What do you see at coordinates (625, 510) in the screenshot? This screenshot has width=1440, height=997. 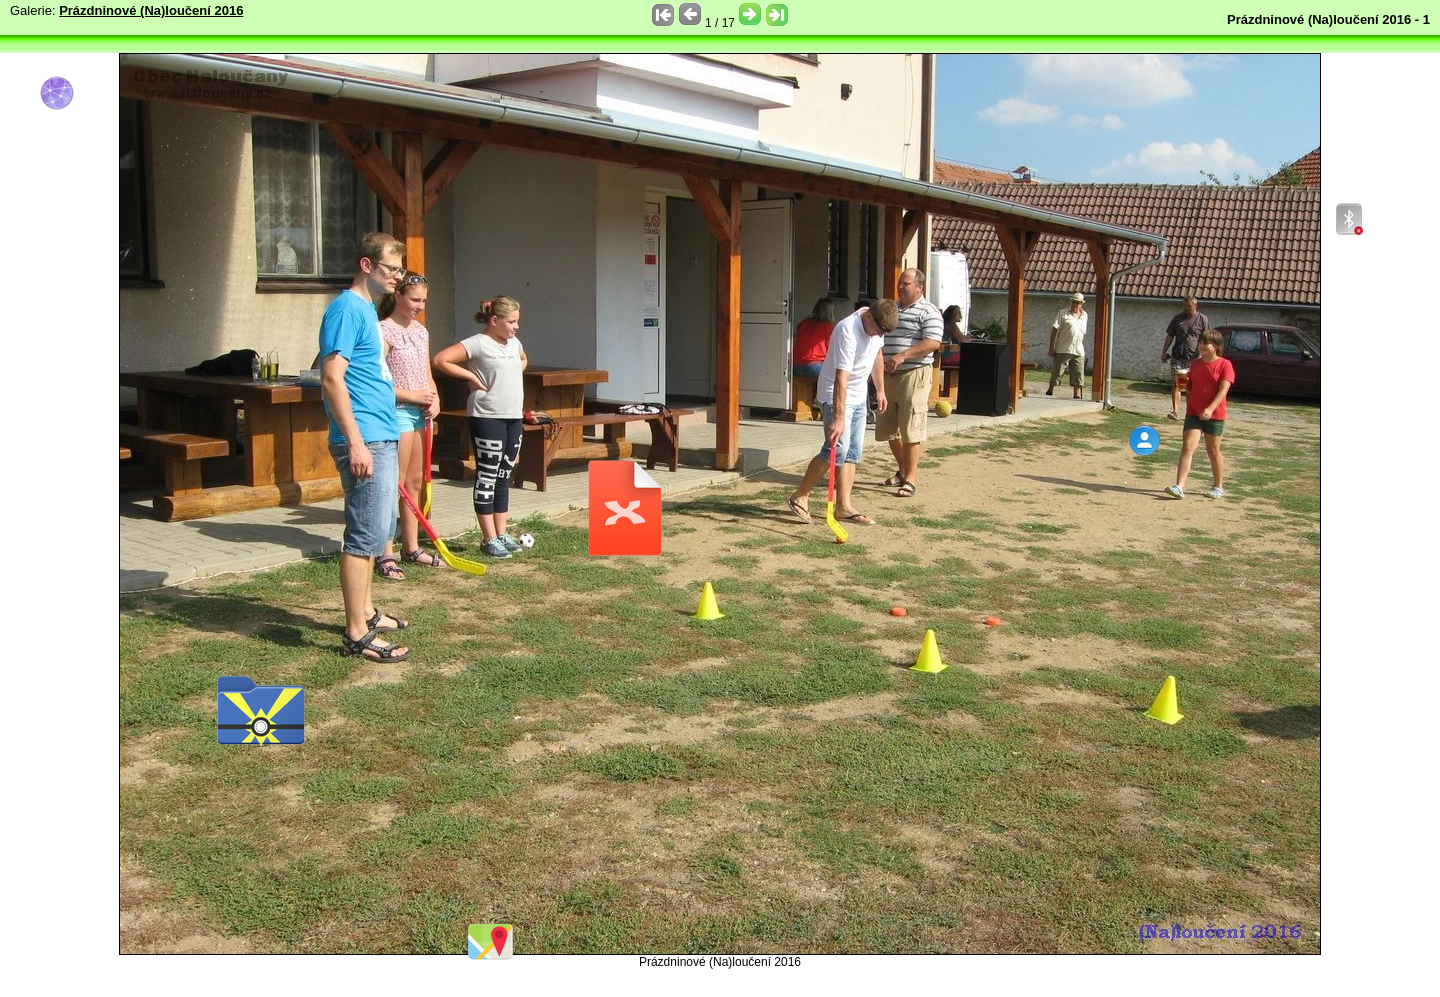 I see `open an xmind mind mapping file` at bounding box center [625, 510].